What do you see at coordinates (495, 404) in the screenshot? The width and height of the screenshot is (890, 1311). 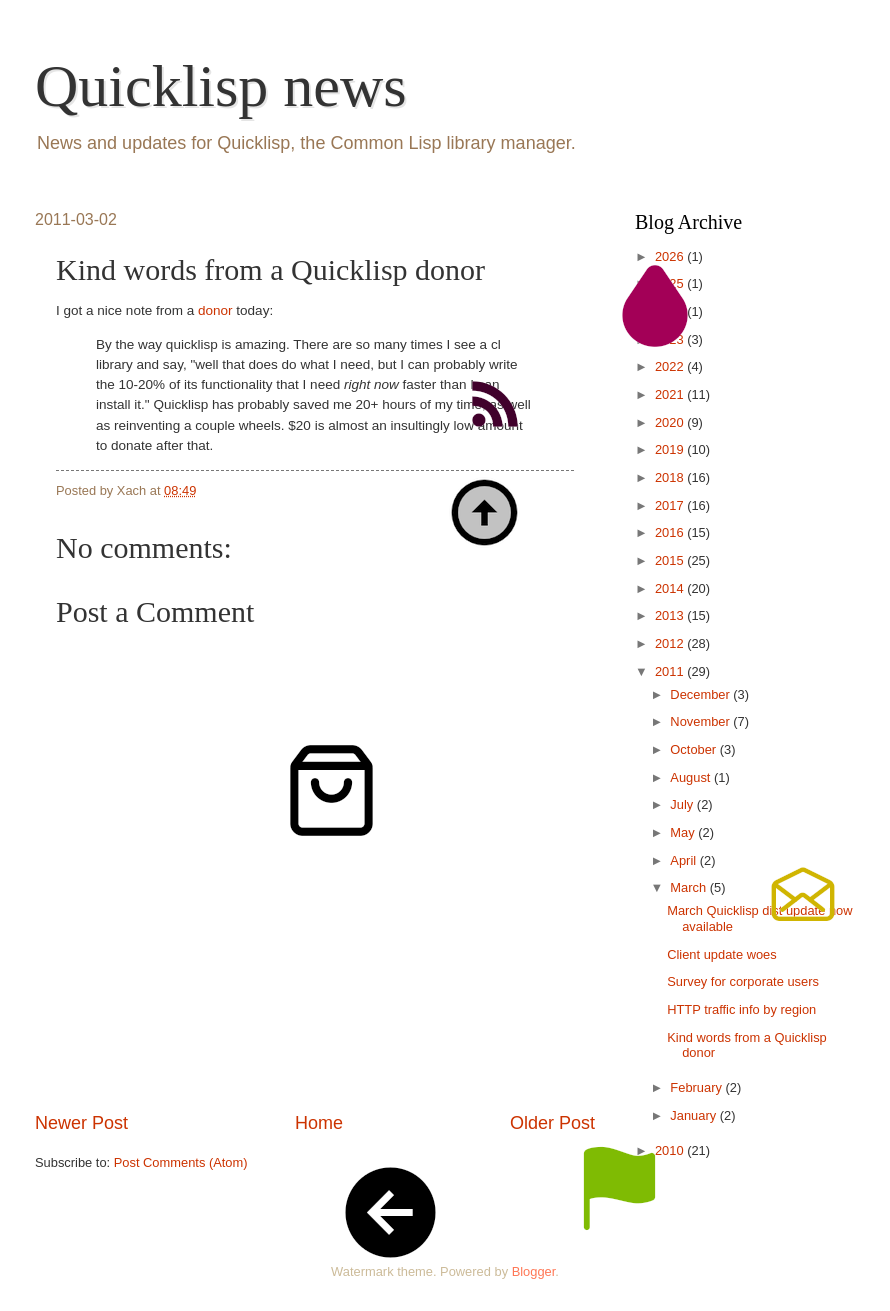 I see `subscribe to RSS feed` at bounding box center [495, 404].